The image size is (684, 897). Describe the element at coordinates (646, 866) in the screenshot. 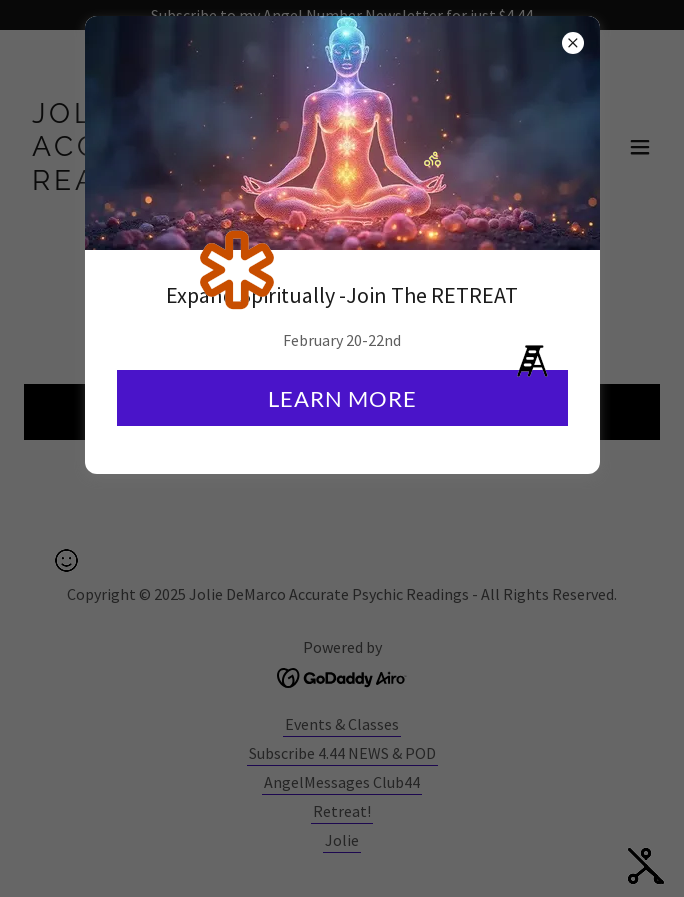

I see `disable hierarchical view` at that location.